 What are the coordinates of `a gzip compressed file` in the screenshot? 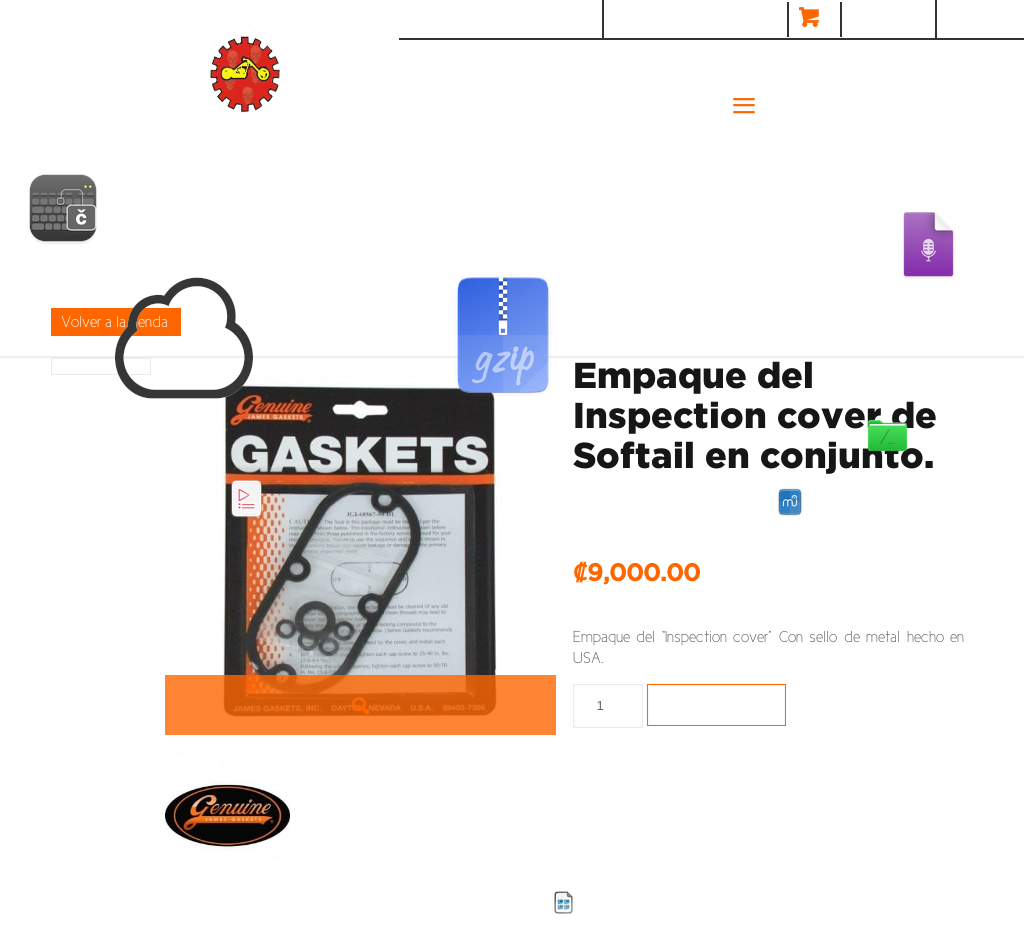 It's located at (503, 335).